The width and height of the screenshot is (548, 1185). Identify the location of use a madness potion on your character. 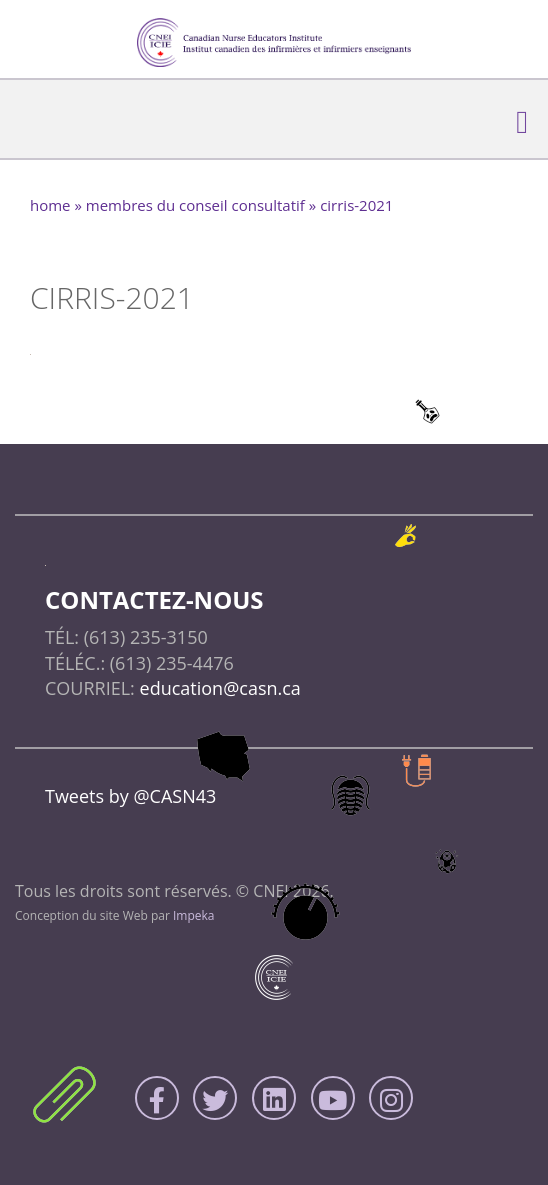
(427, 411).